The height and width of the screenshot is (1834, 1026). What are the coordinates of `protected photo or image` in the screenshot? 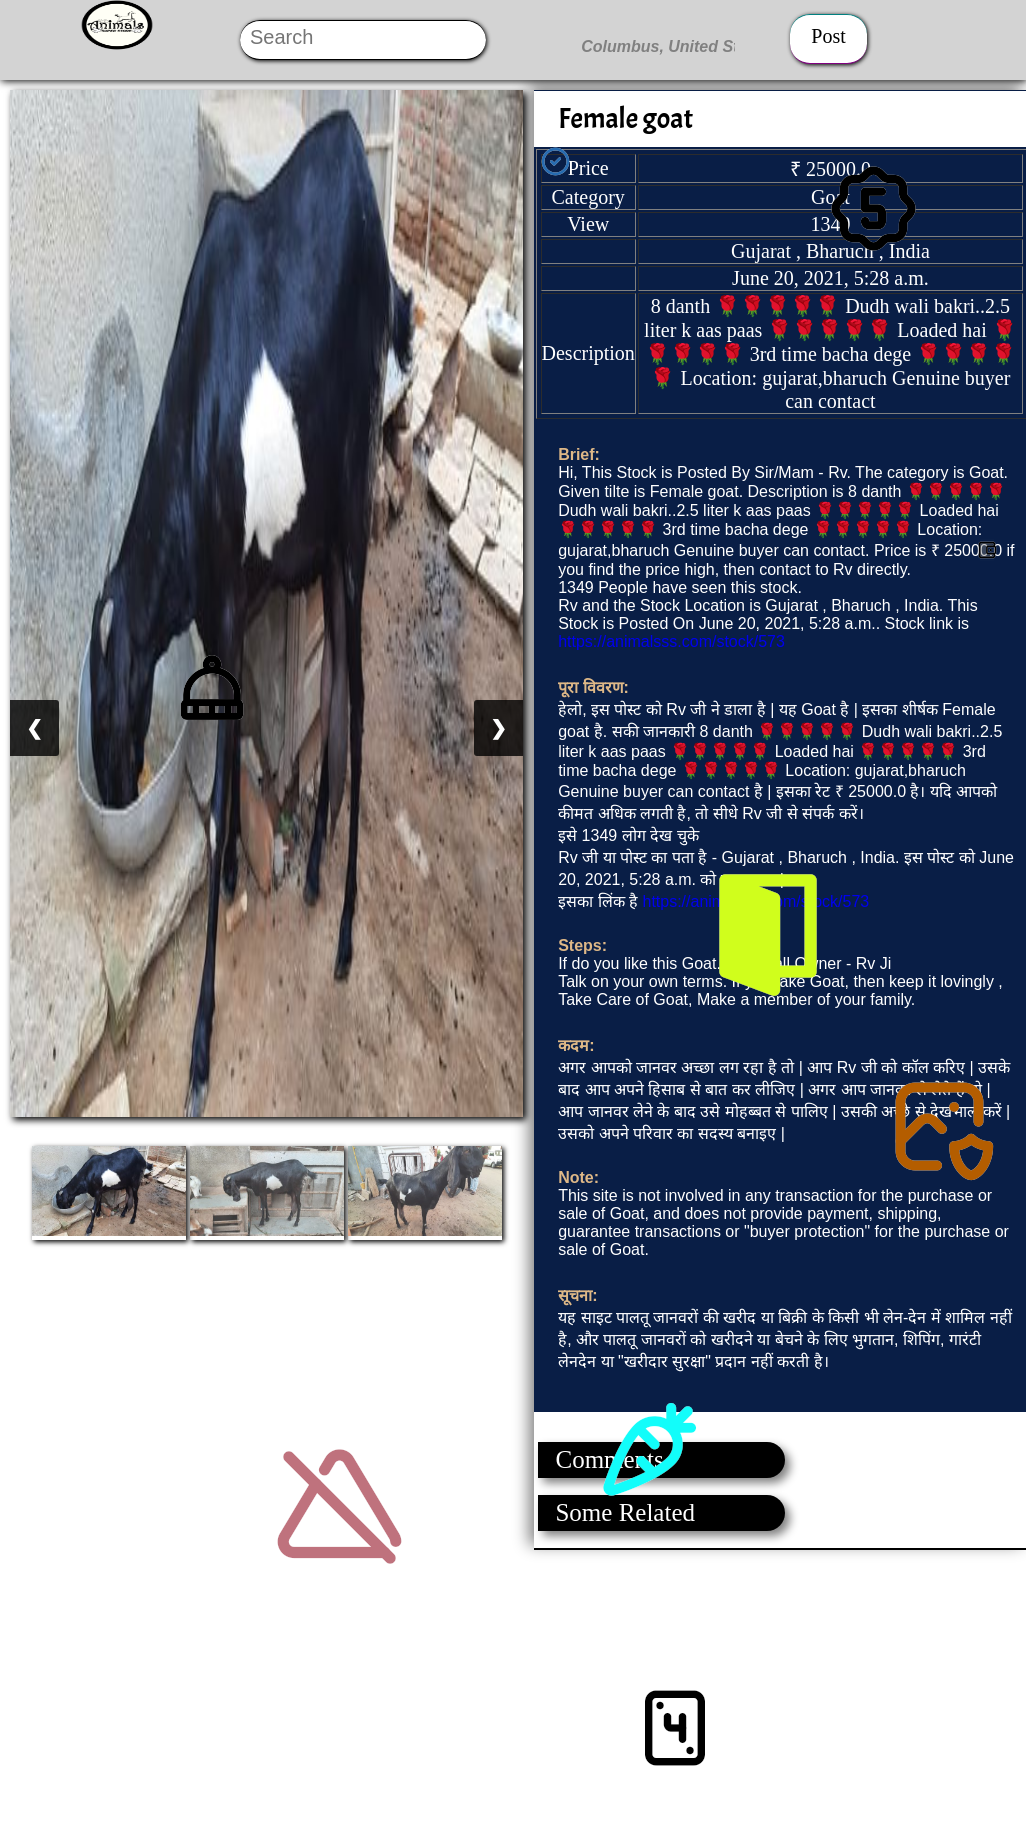 It's located at (939, 1126).